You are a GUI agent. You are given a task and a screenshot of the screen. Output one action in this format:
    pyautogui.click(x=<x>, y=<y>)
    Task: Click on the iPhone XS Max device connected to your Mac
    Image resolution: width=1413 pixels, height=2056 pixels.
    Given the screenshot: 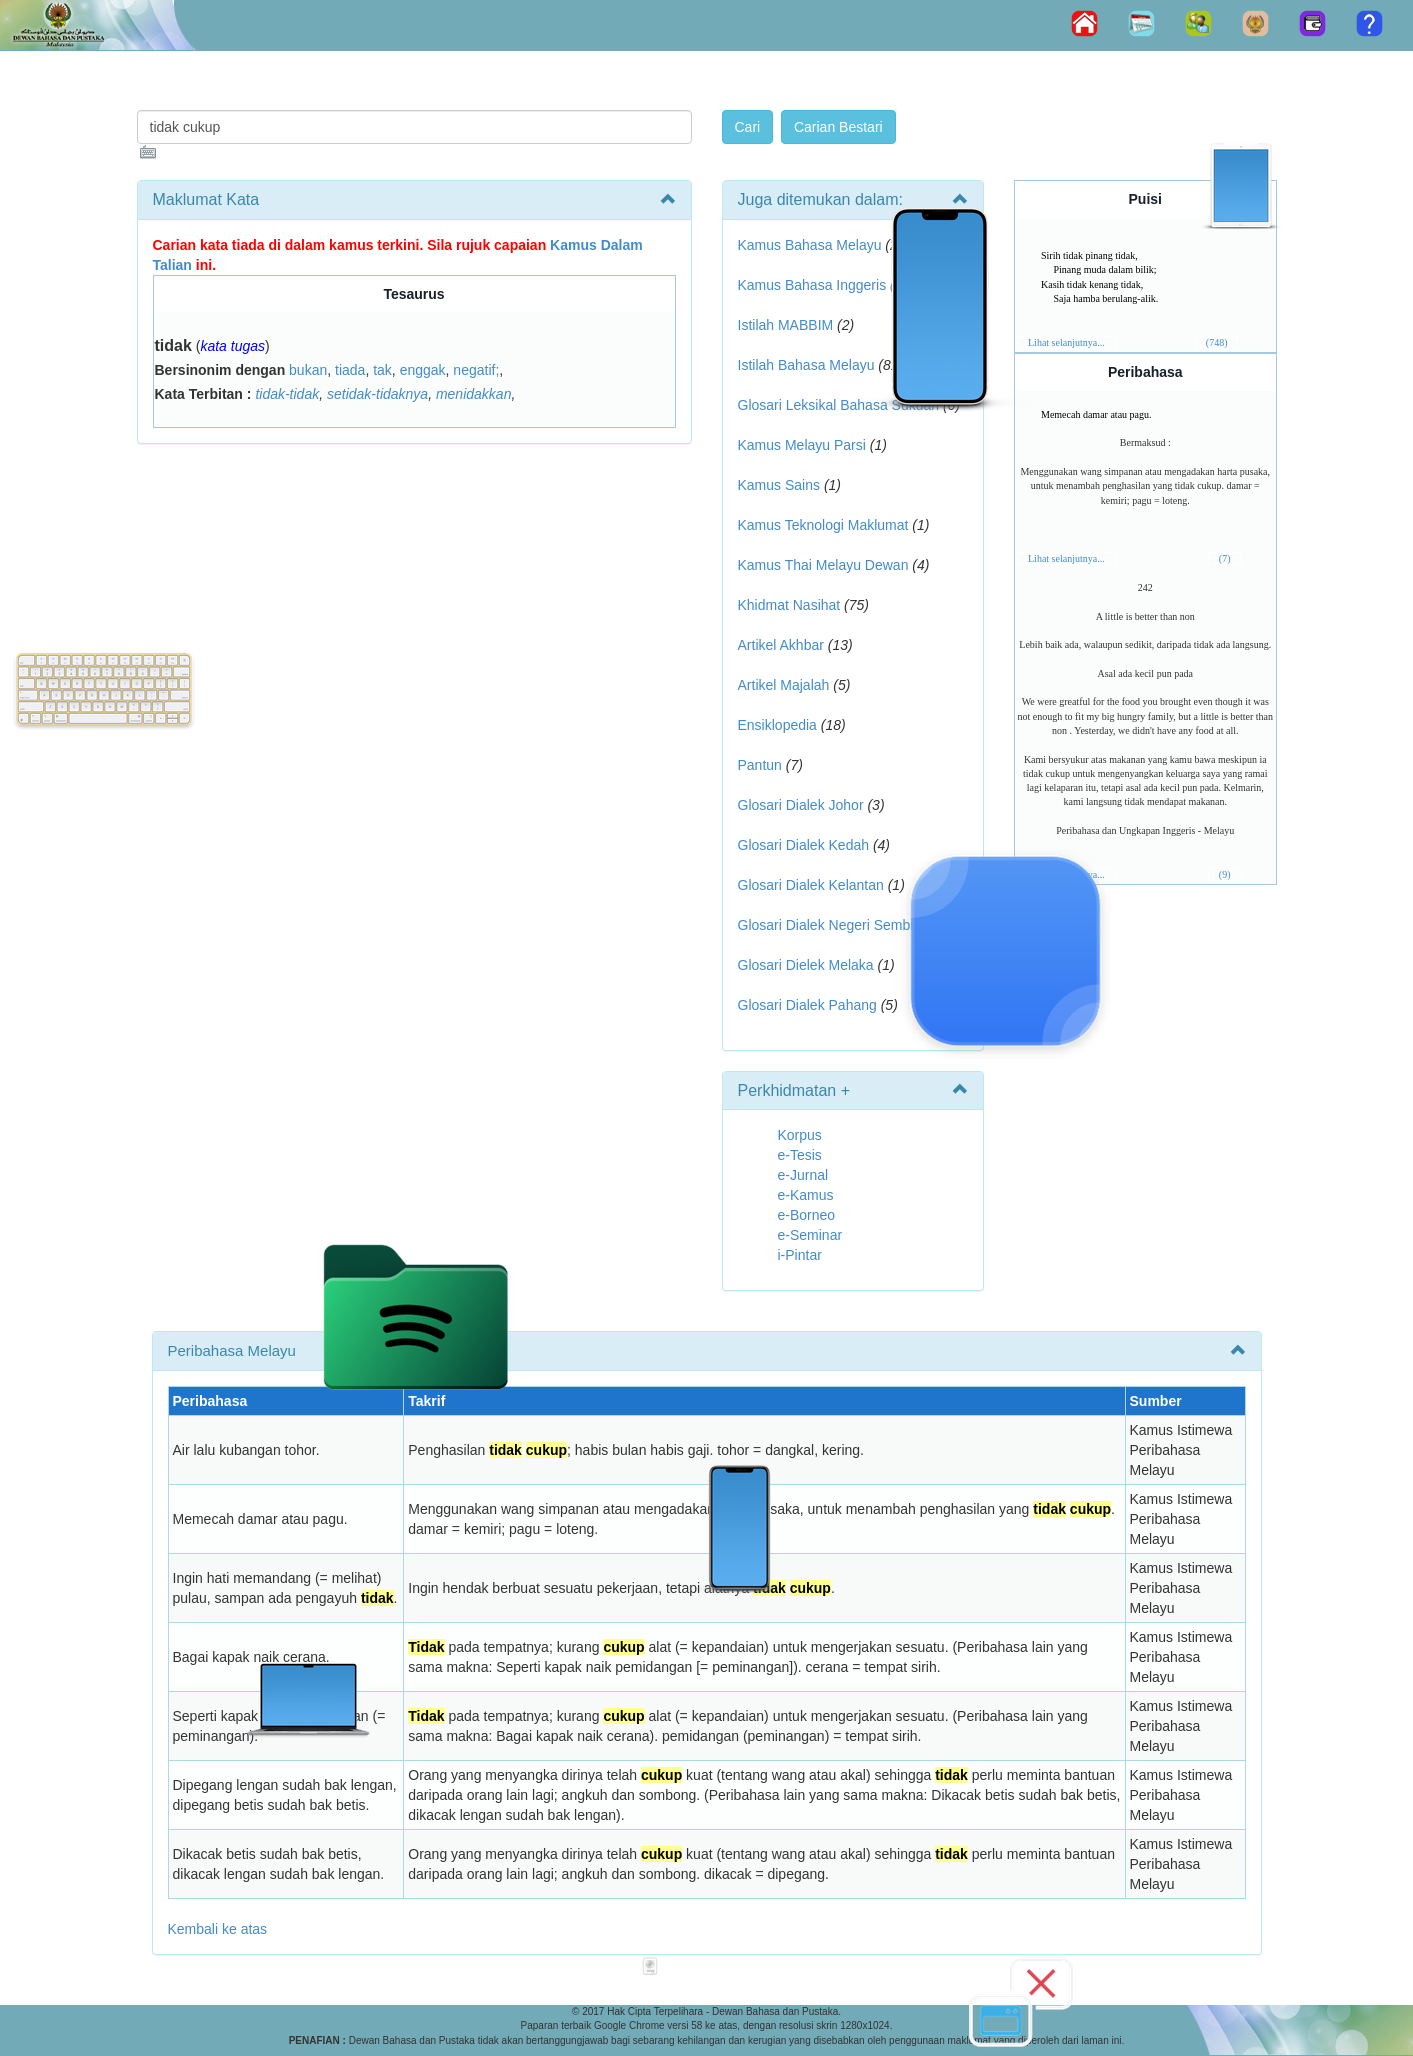 What is the action you would take?
    pyautogui.click(x=739, y=1529)
    